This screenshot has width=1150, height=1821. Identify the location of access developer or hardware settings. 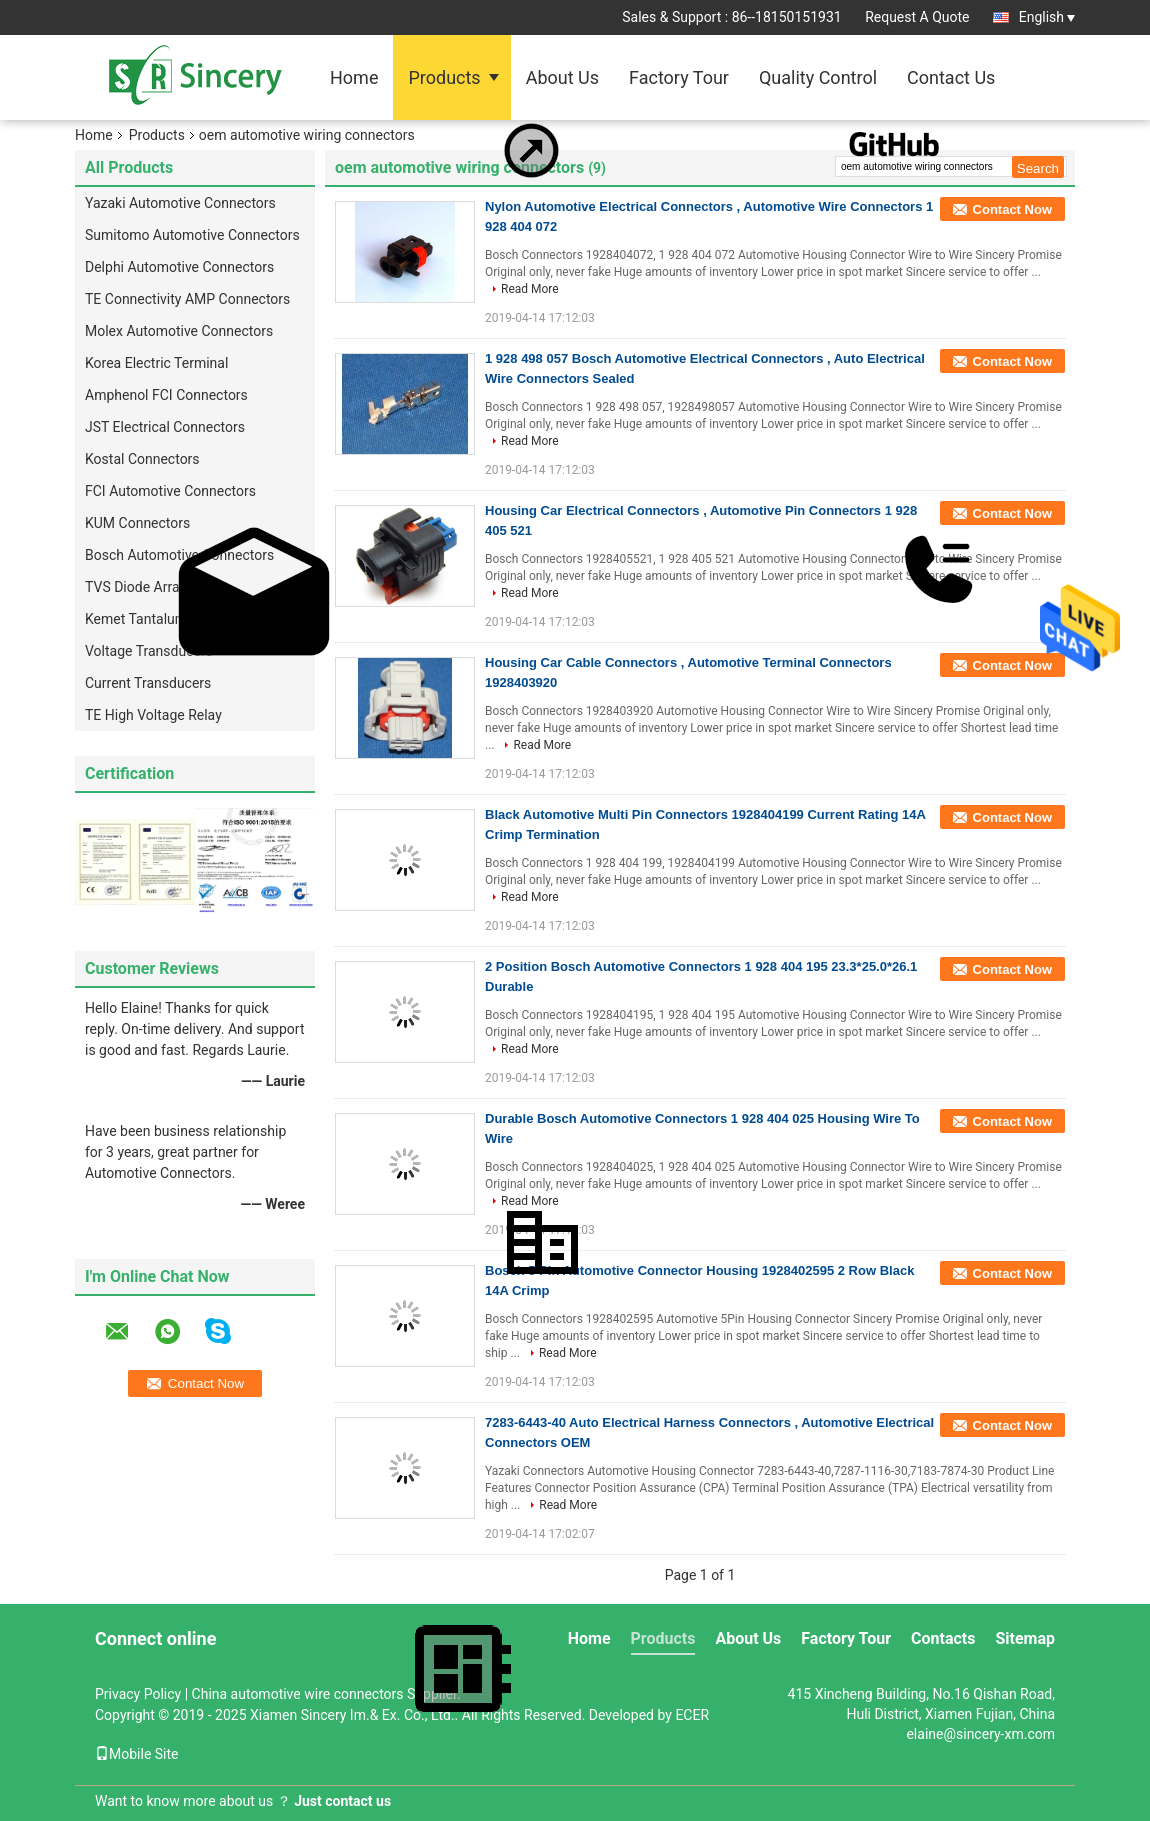
(463, 1669).